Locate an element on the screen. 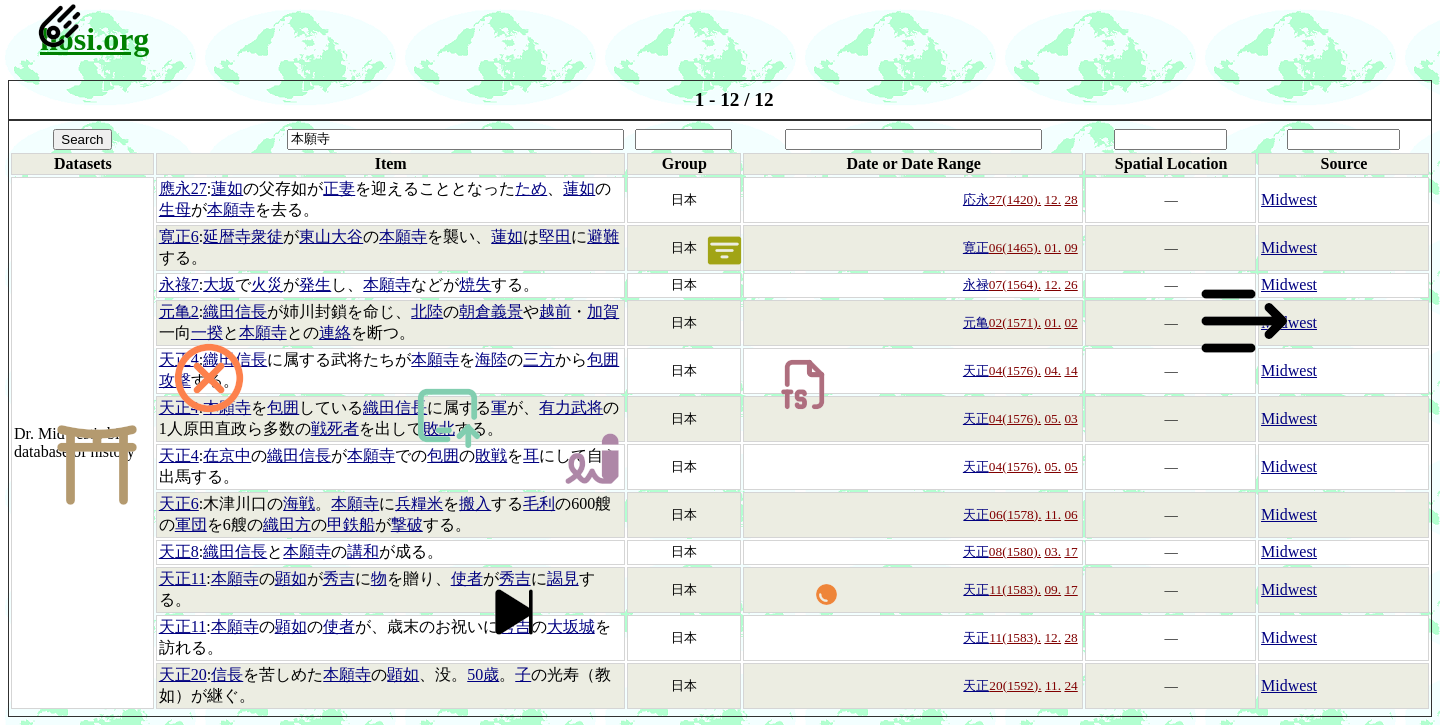 The height and width of the screenshot is (725, 1440). indicates a trending or viral item is located at coordinates (59, 26).